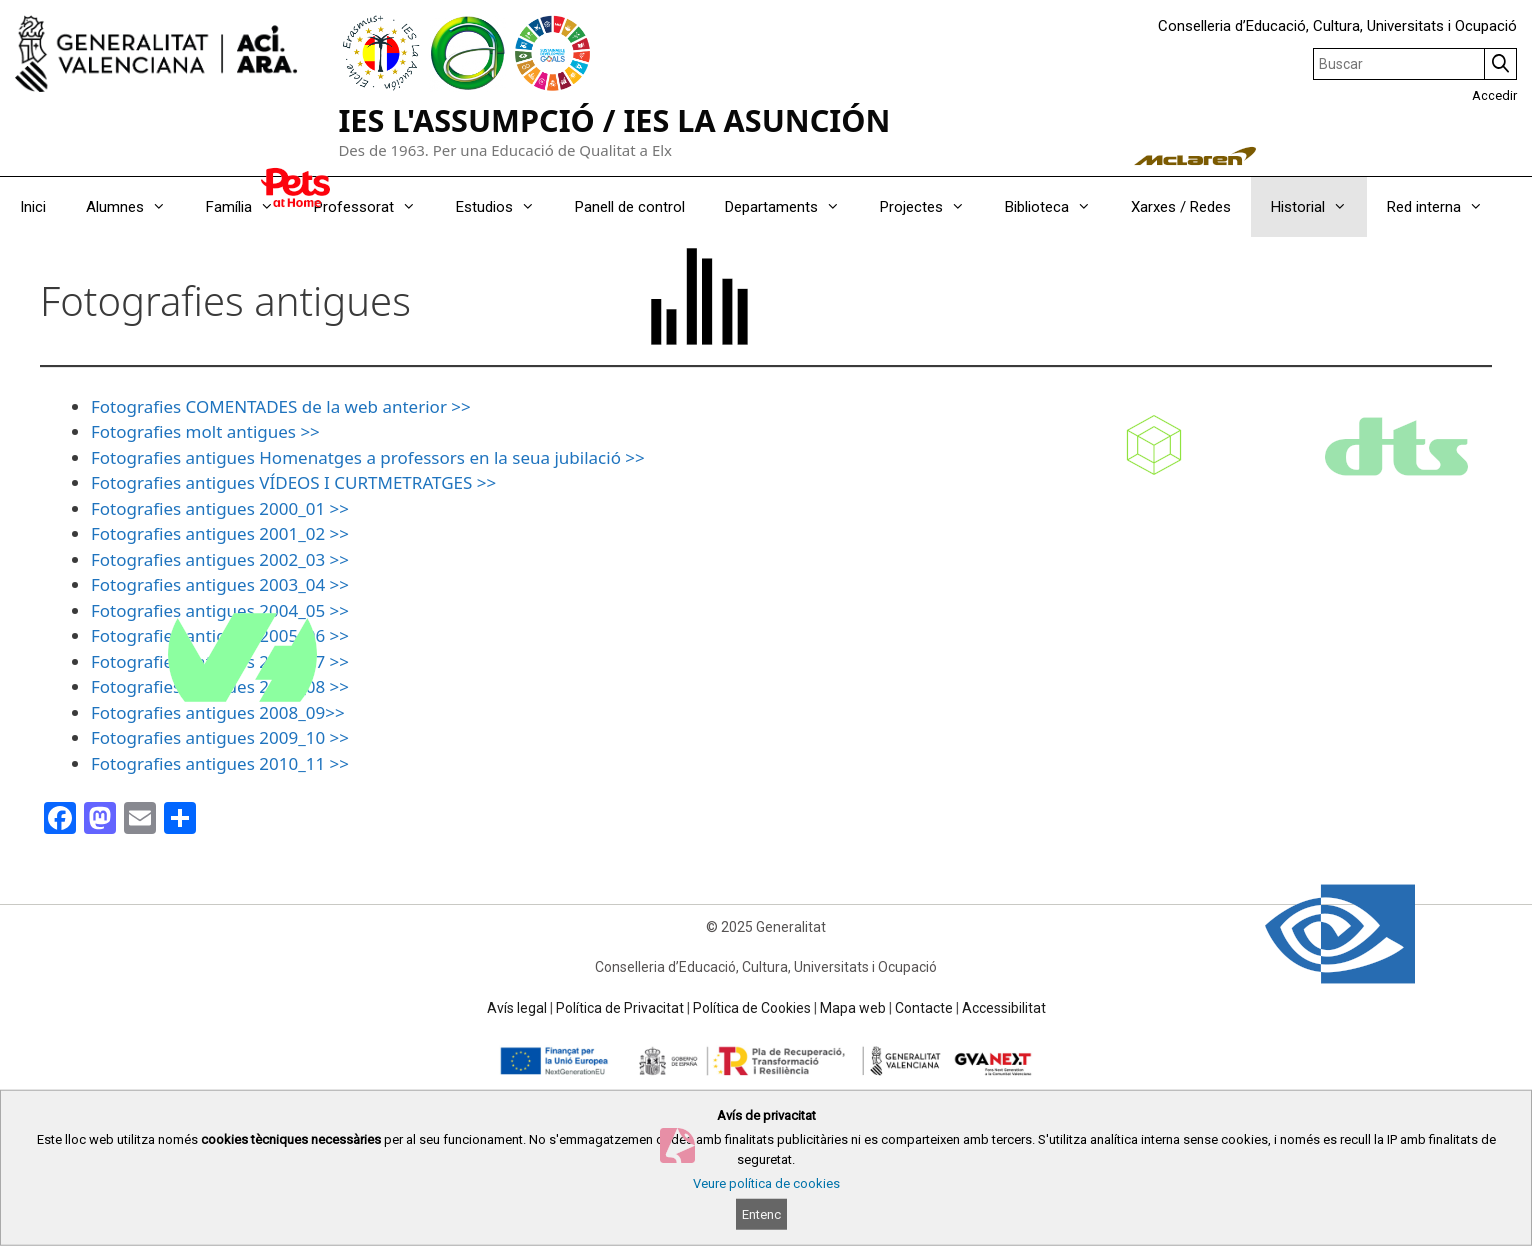 This screenshot has height=1246, width=1532. What do you see at coordinates (295, 187) in the screenshot?
I see `visit the Pets at Home website or app` at bounding box center [295, 187].